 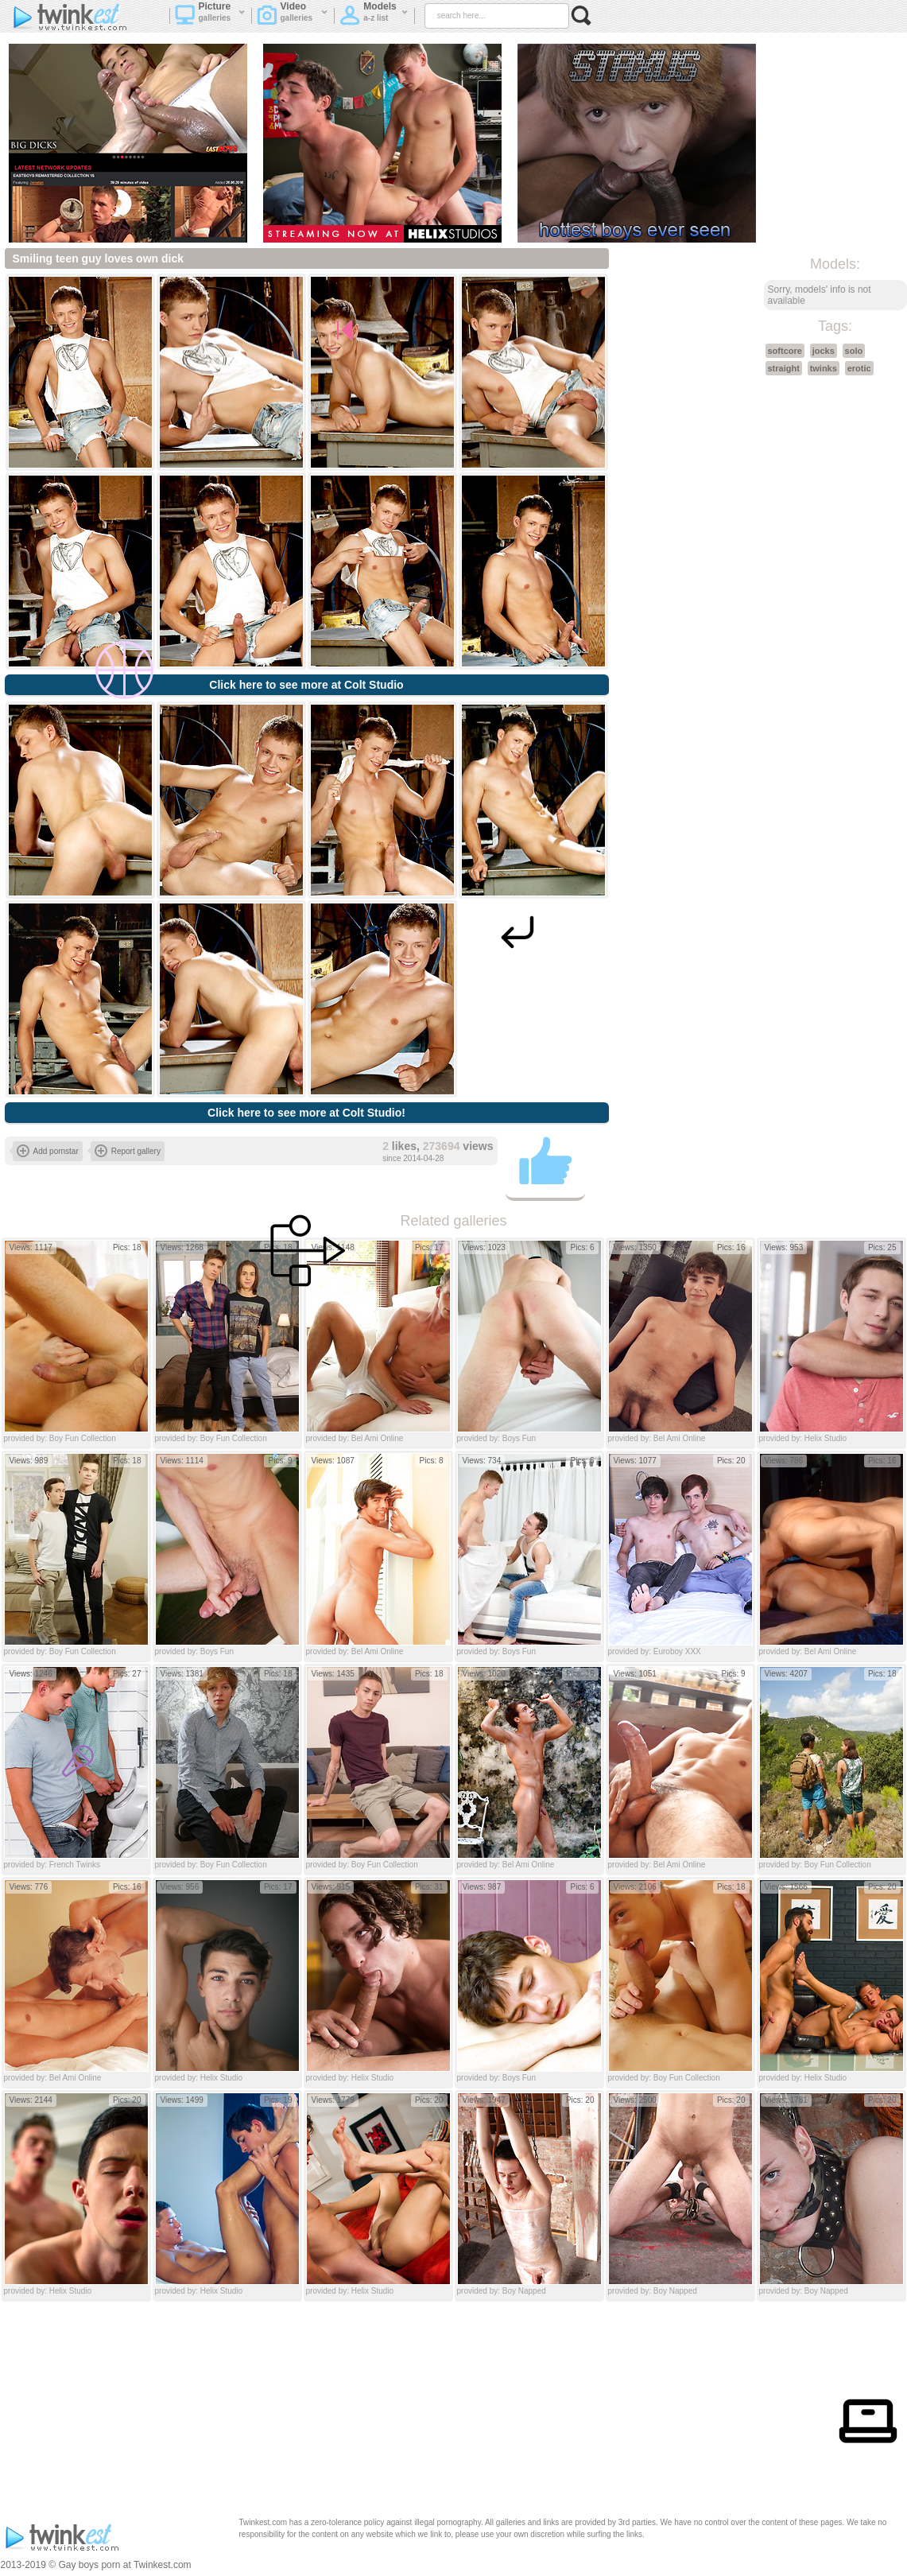 I want to click on go to previous track or beginning, so click(x=344, y=330).